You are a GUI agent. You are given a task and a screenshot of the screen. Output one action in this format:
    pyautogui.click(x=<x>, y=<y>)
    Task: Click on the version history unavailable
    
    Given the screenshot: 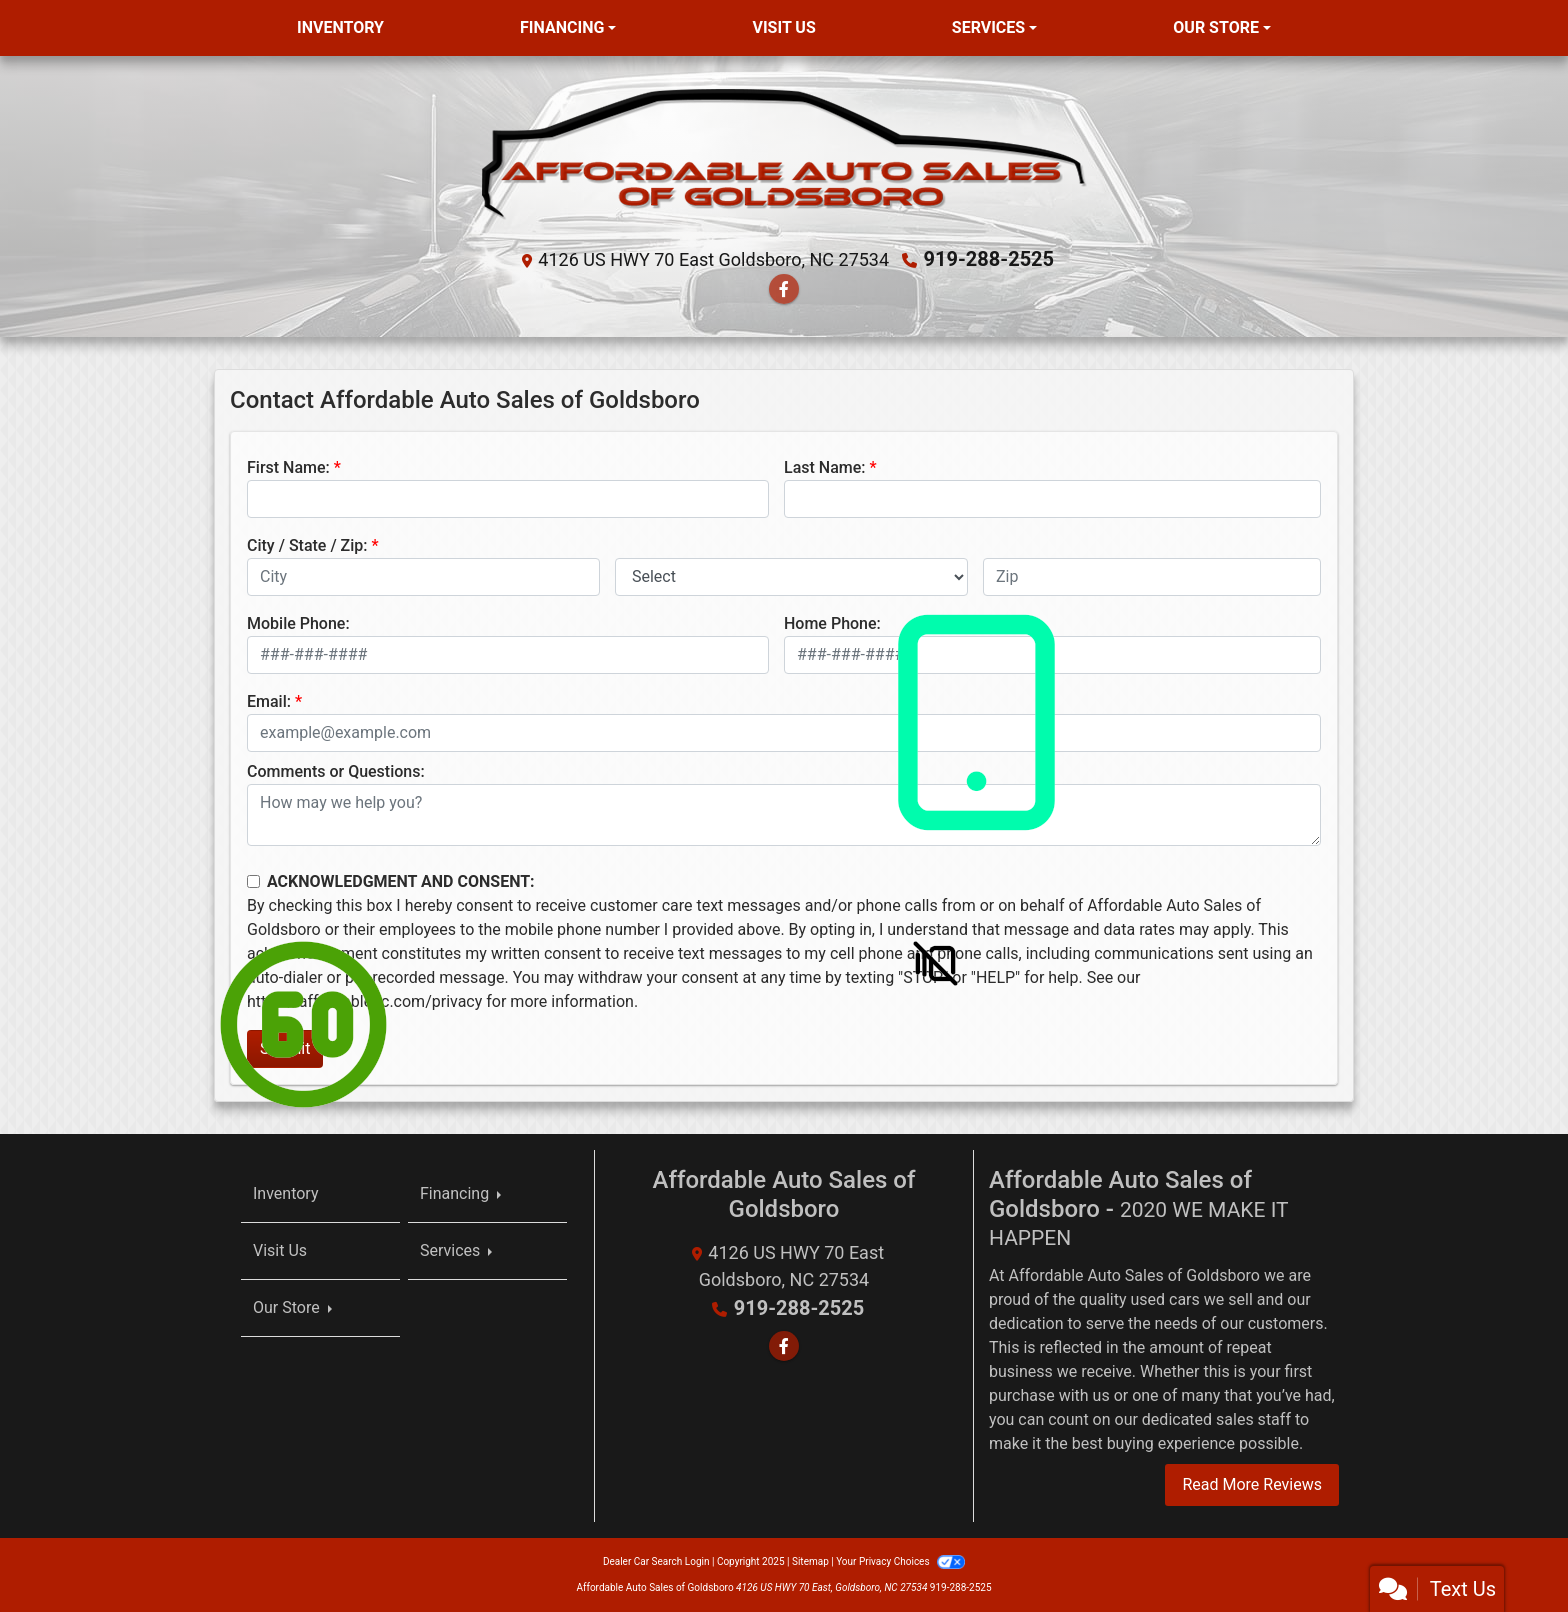 What is the action you would take?
    pyautogui.click(x=935, y=963)
    